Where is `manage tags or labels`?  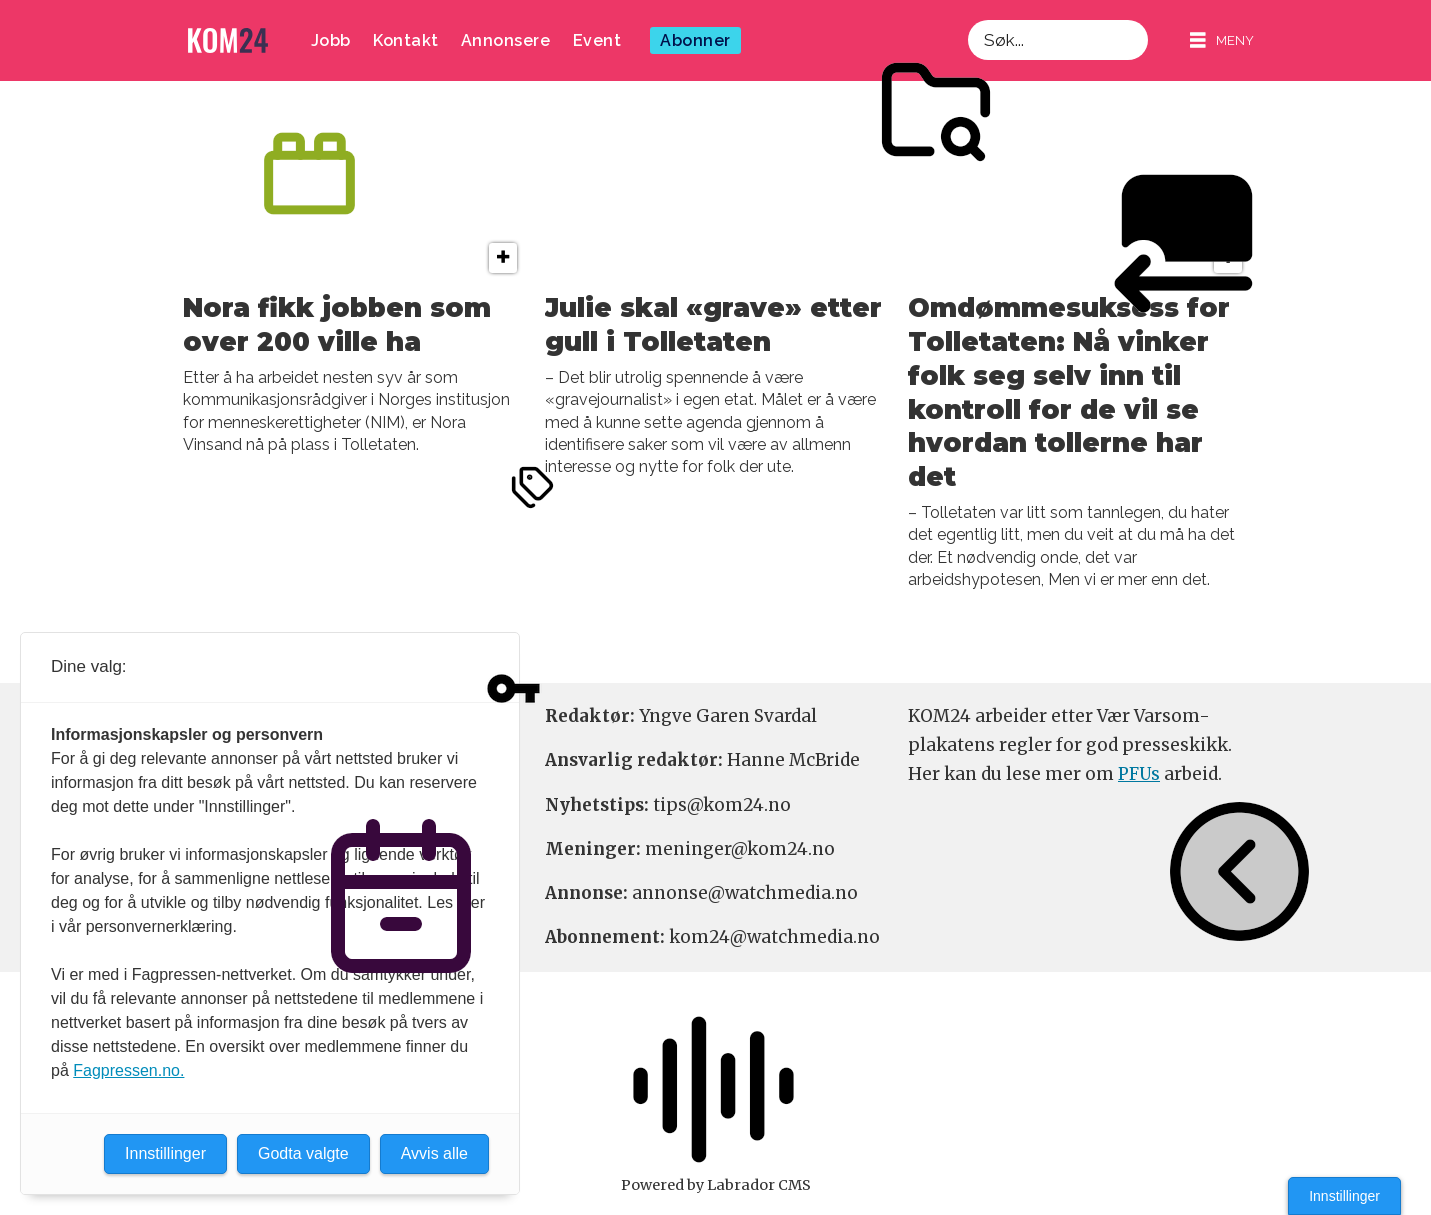 manage tags or labels is located at coordinates (532, 487).